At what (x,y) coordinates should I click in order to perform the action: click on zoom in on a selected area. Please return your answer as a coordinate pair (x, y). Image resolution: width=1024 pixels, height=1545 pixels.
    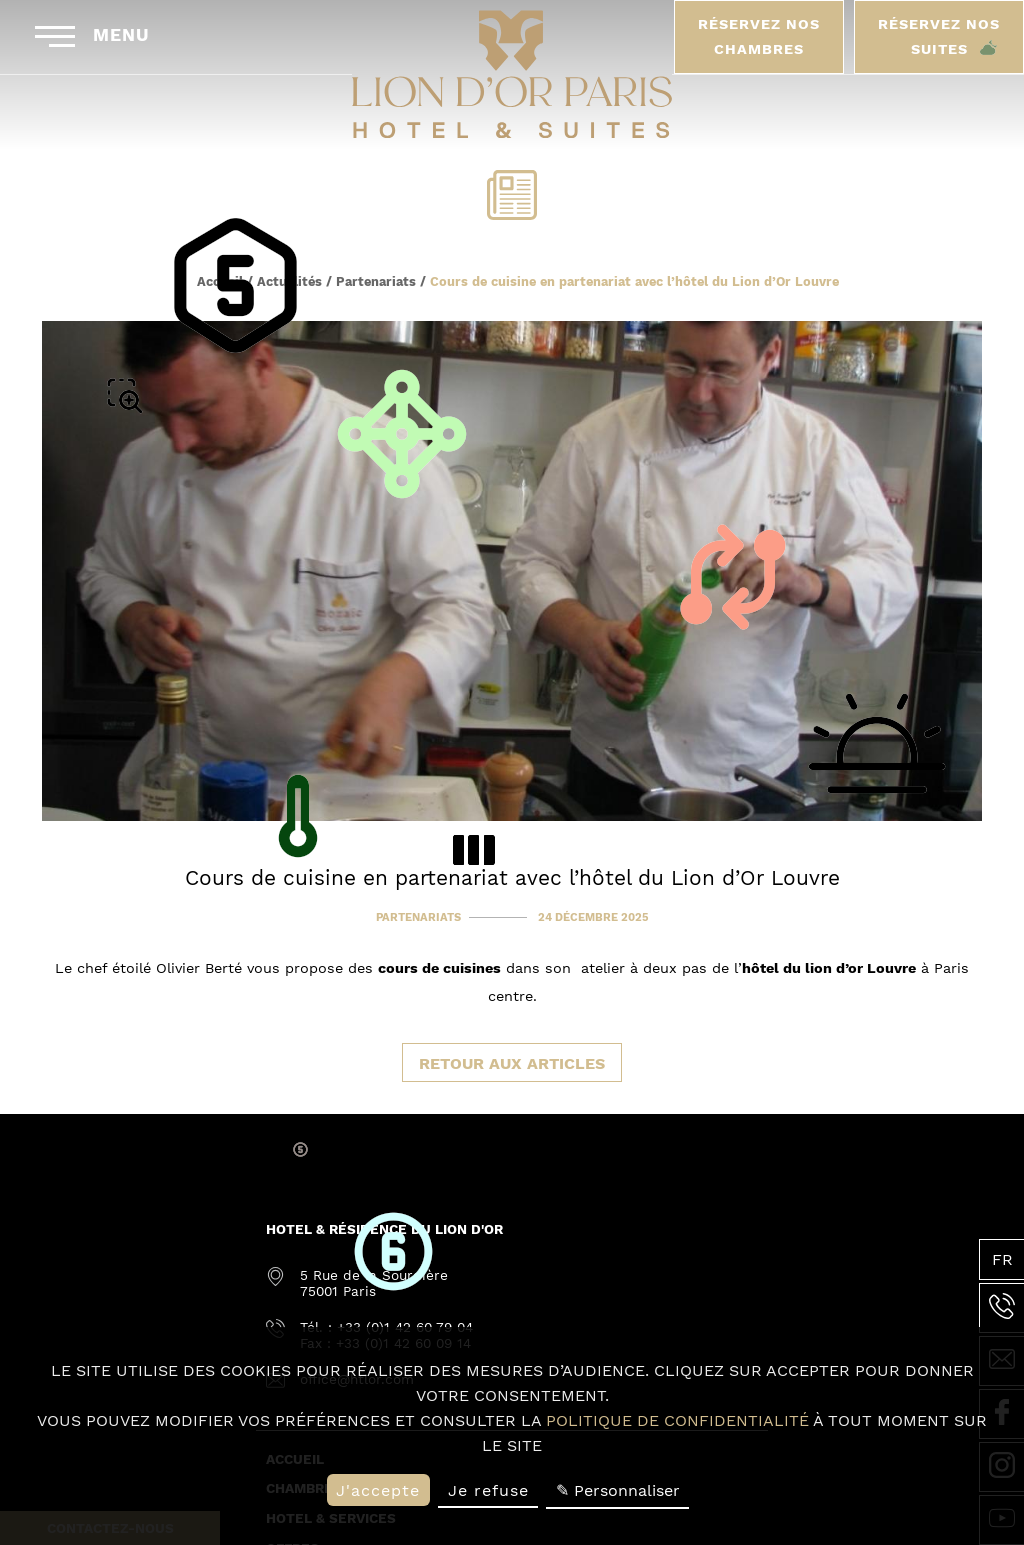
    Looking at the image, I should click on (124, 395).